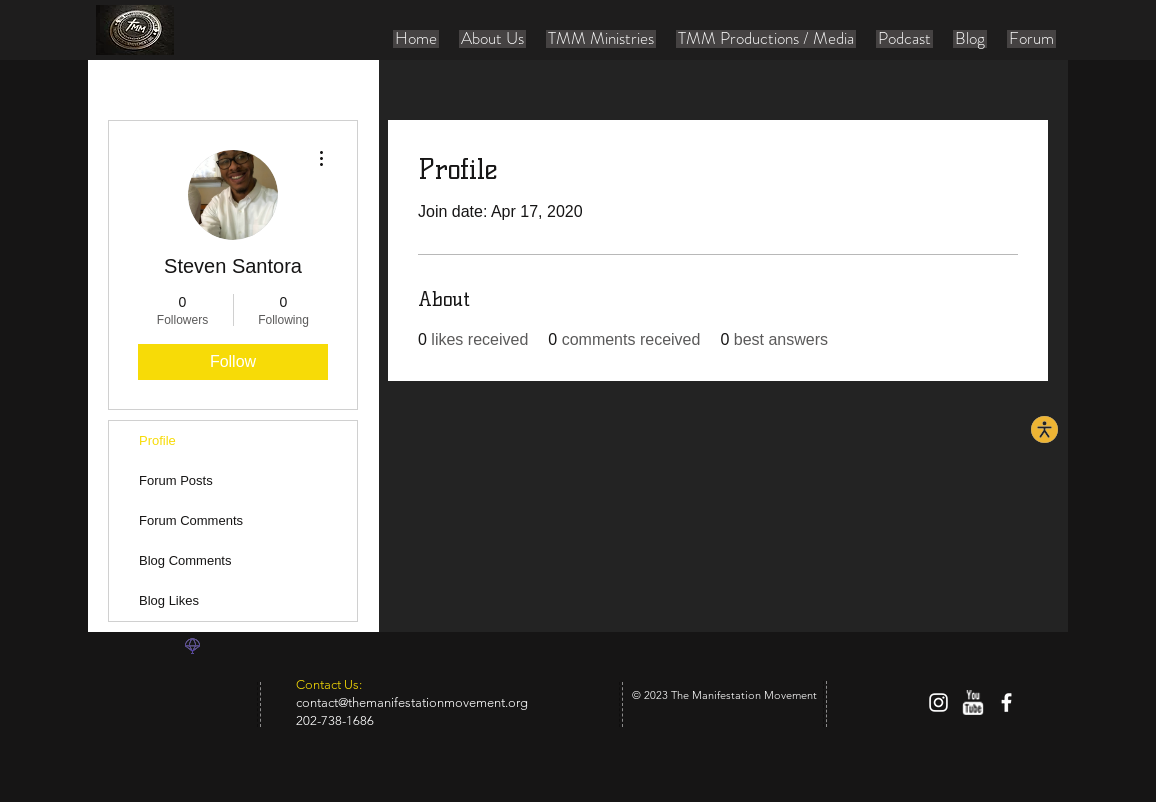 The width and height of the screenshot is (1156, 802). Describe the element at coordinates (192, 646) in the screenshot. I see `access airdrop or file drop feature` at that location.